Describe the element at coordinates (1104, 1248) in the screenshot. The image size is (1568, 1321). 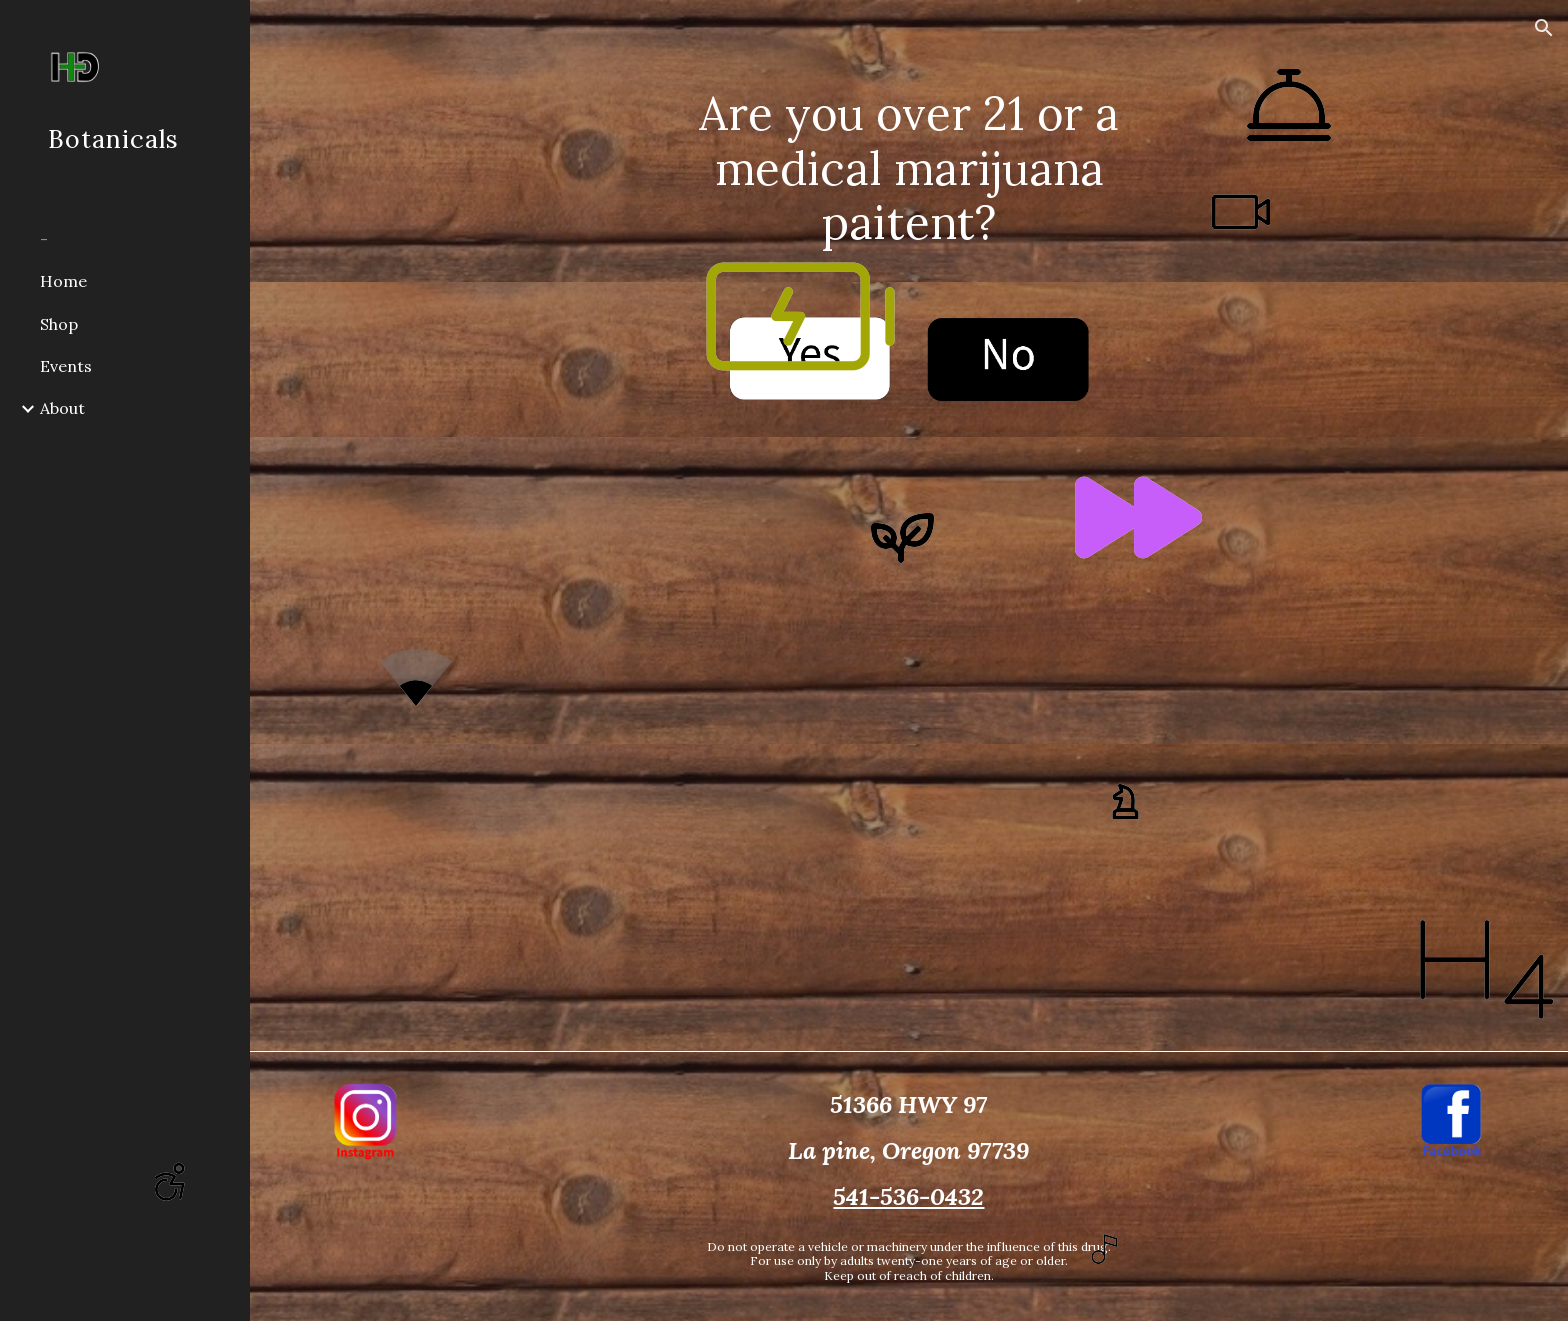
I see `access music or audio player` at that location.